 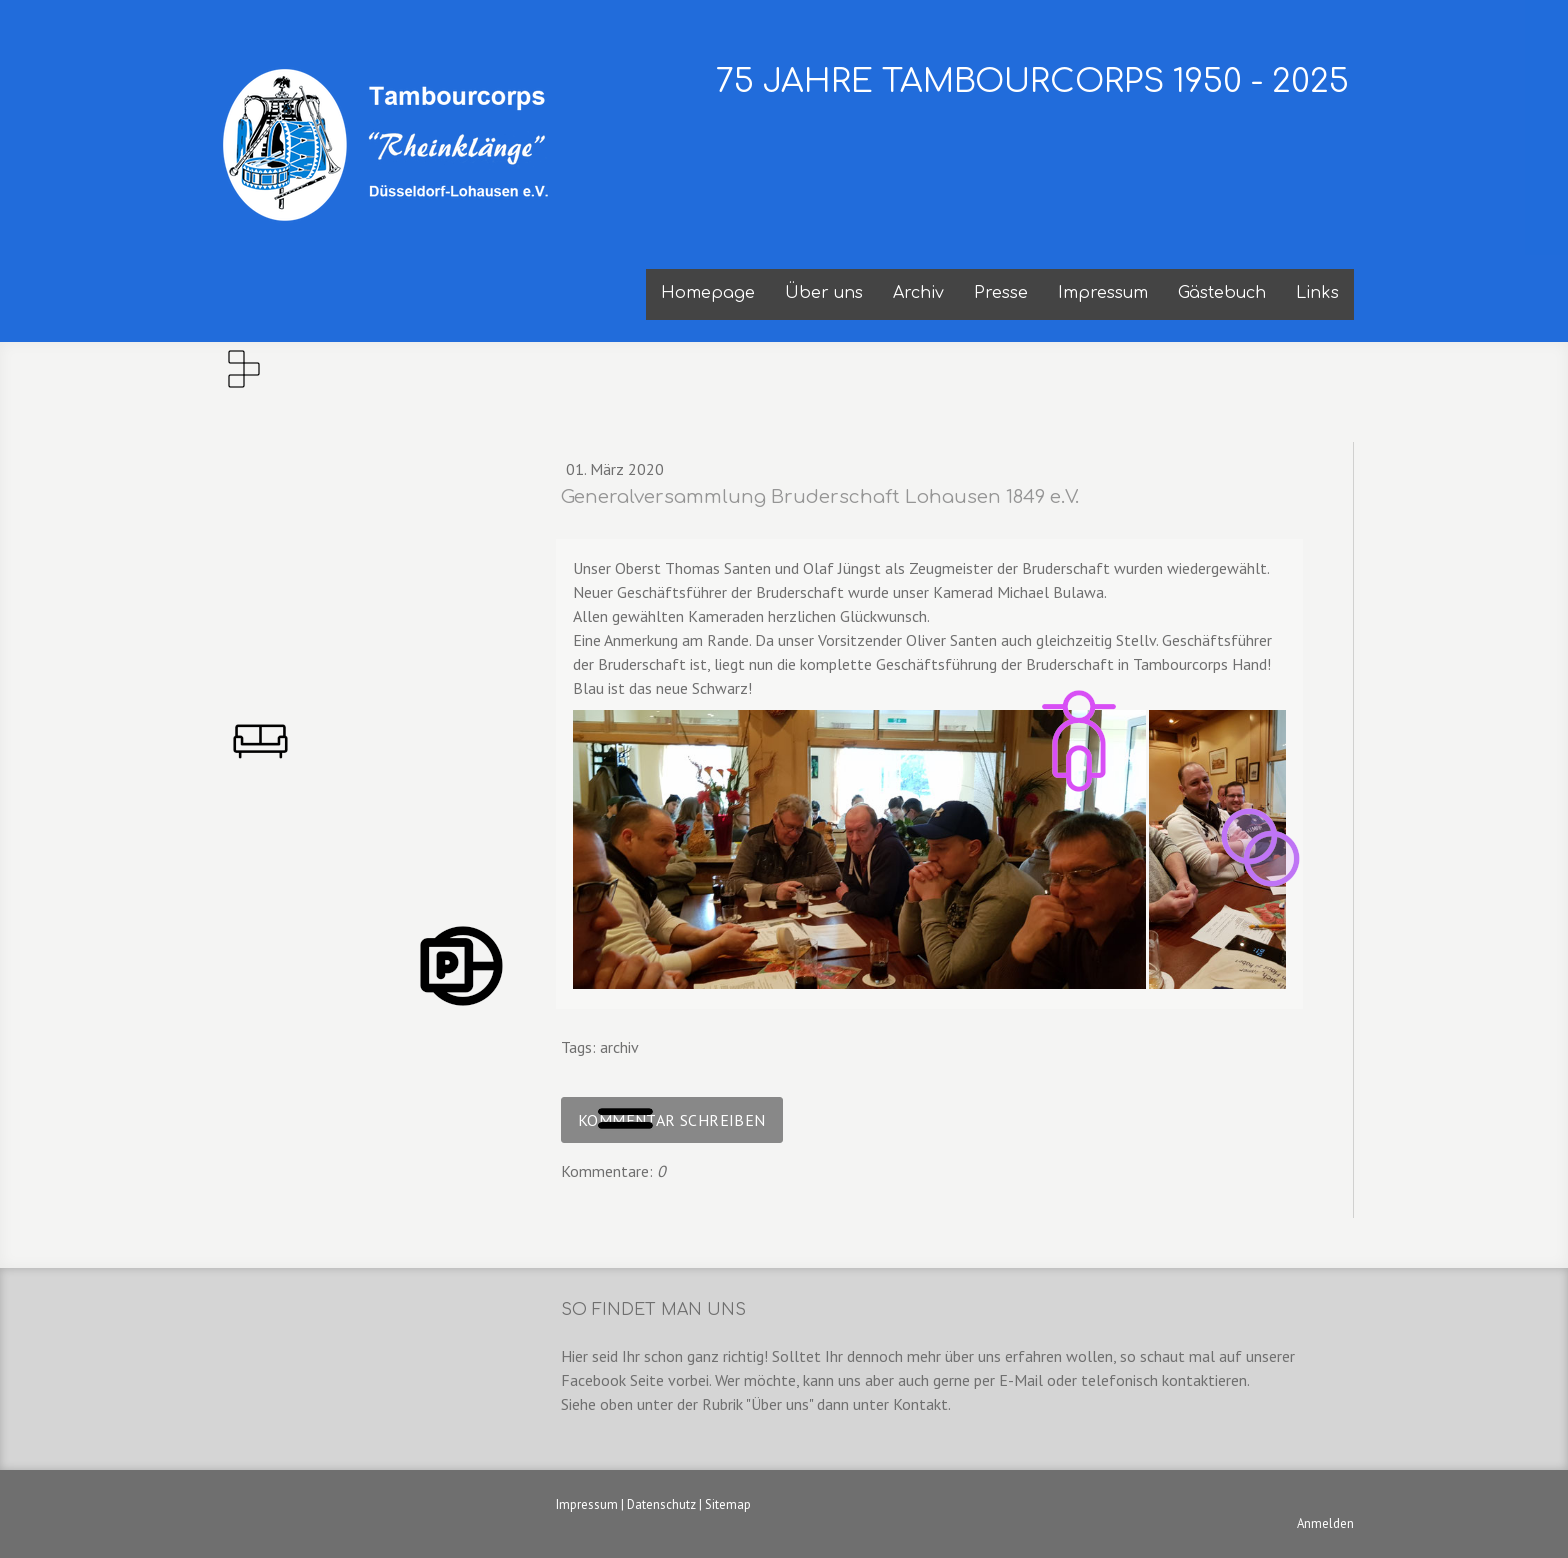 What do you see at coordinates (1079, 741) in the screenshot?
I see `select moped or scooter as transportation mode` at bounding box center [1079, 741].